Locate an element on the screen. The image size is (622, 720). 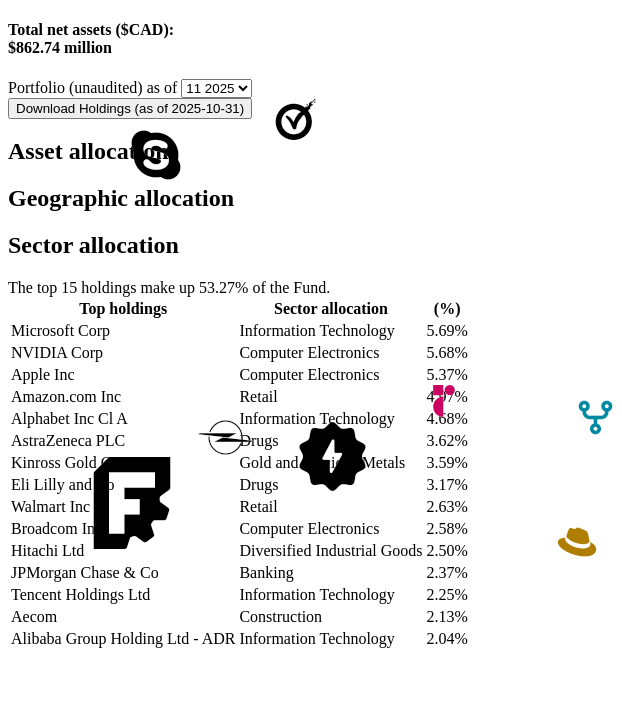
symantec security software logo is located at coordinates (295, 119).